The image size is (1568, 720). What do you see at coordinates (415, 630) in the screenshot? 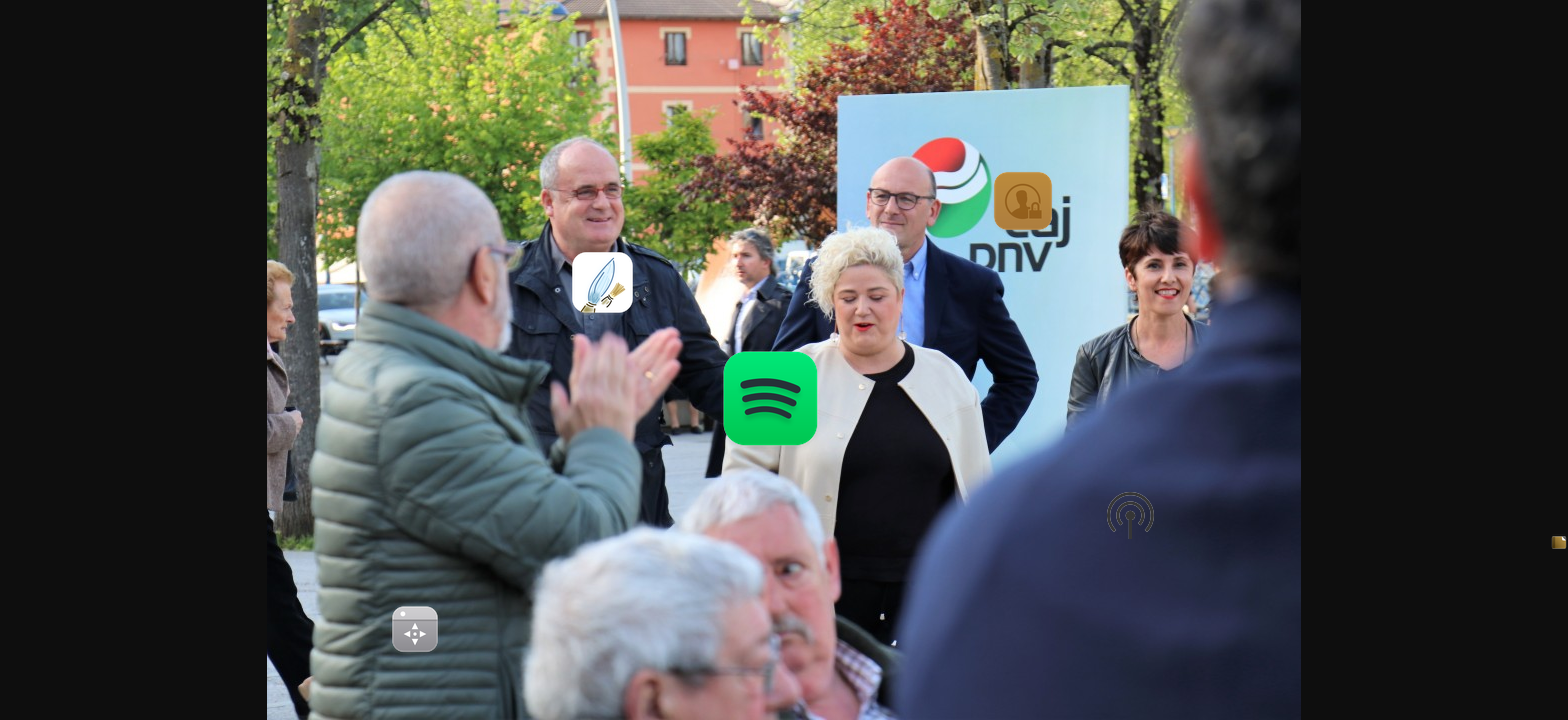
I see `window movement and positioning preferences` at bounding box center [415, 630].